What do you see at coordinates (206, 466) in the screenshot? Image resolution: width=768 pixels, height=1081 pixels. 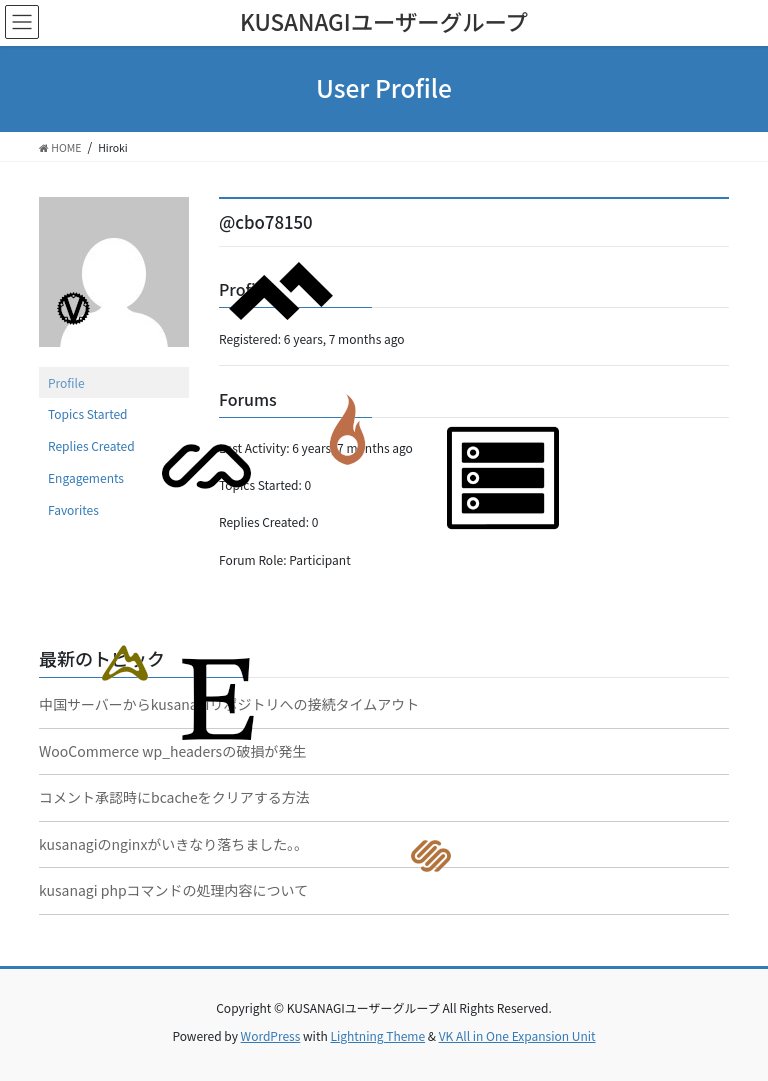 I see `maze user testing platform logo` at bounding box center [206, 466].